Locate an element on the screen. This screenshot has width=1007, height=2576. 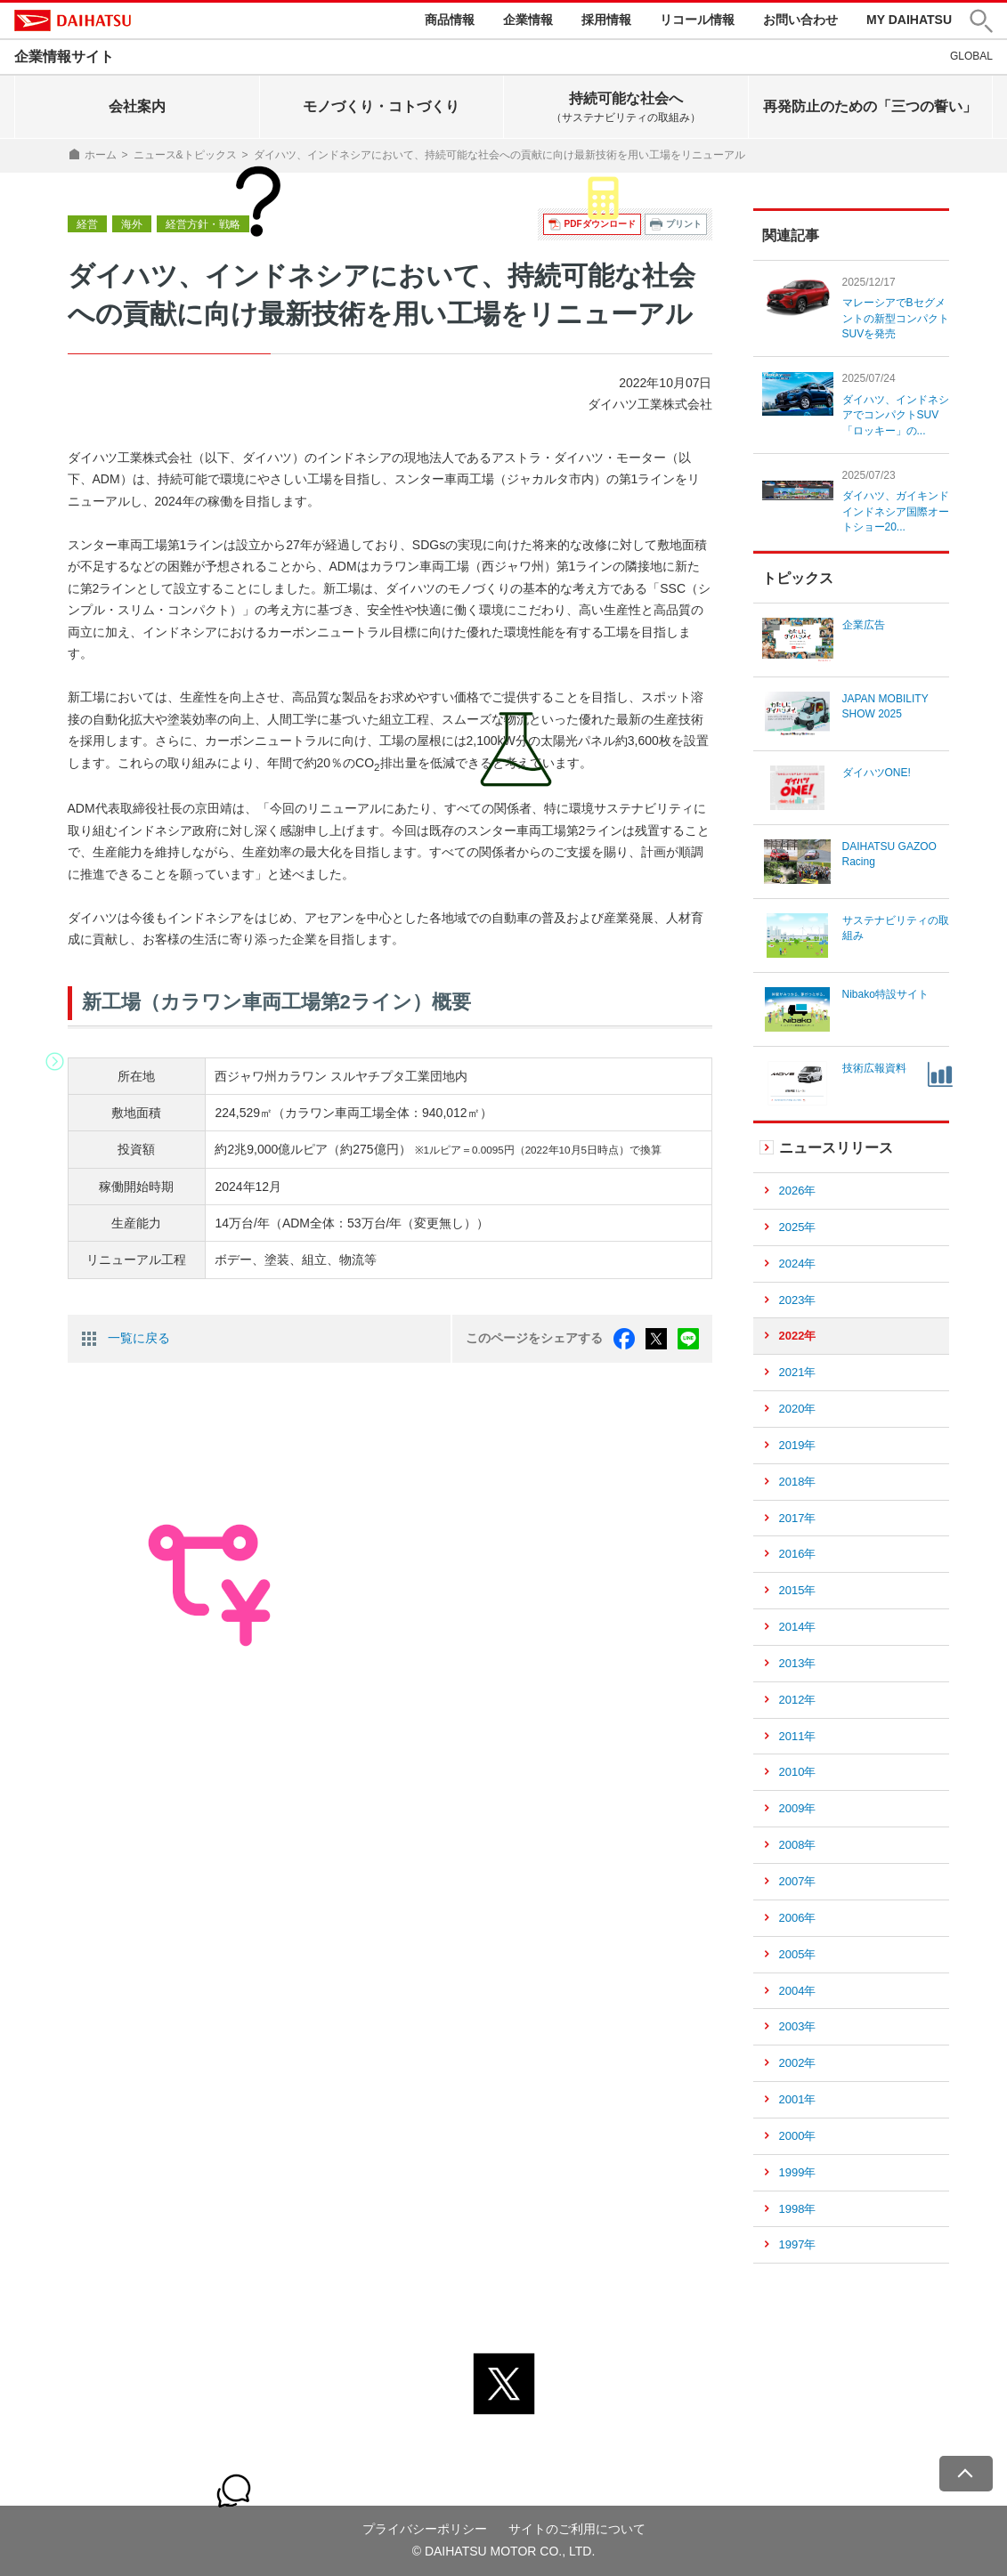
access help or support resources is located at coordinates (258, 203).